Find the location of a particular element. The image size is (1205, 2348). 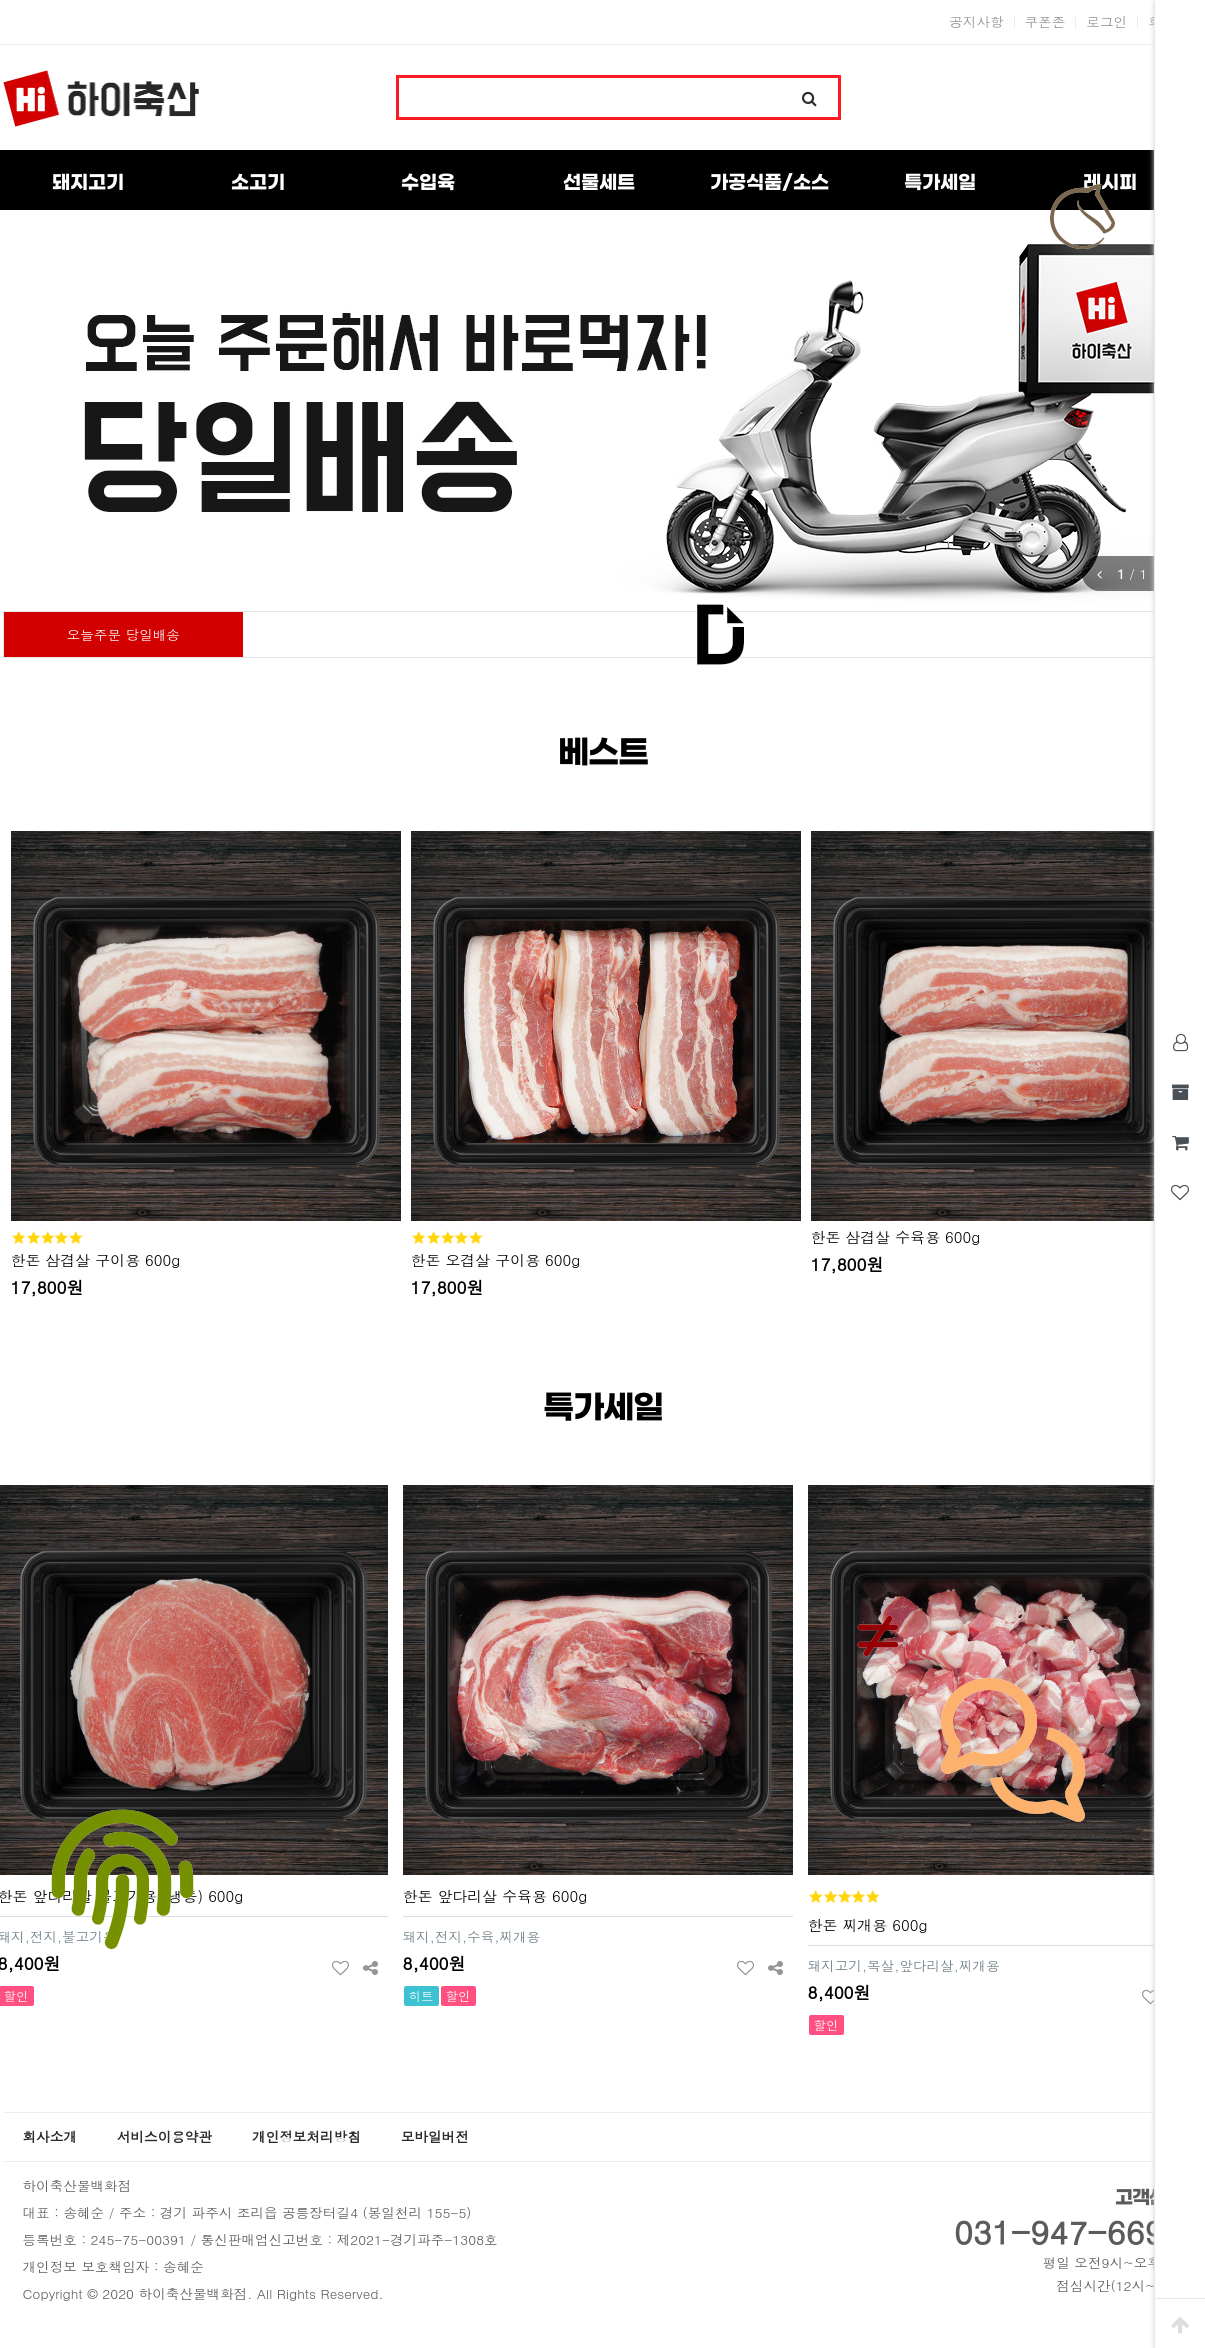

open the lichess chess platform is located at coordinates (1082, 216).